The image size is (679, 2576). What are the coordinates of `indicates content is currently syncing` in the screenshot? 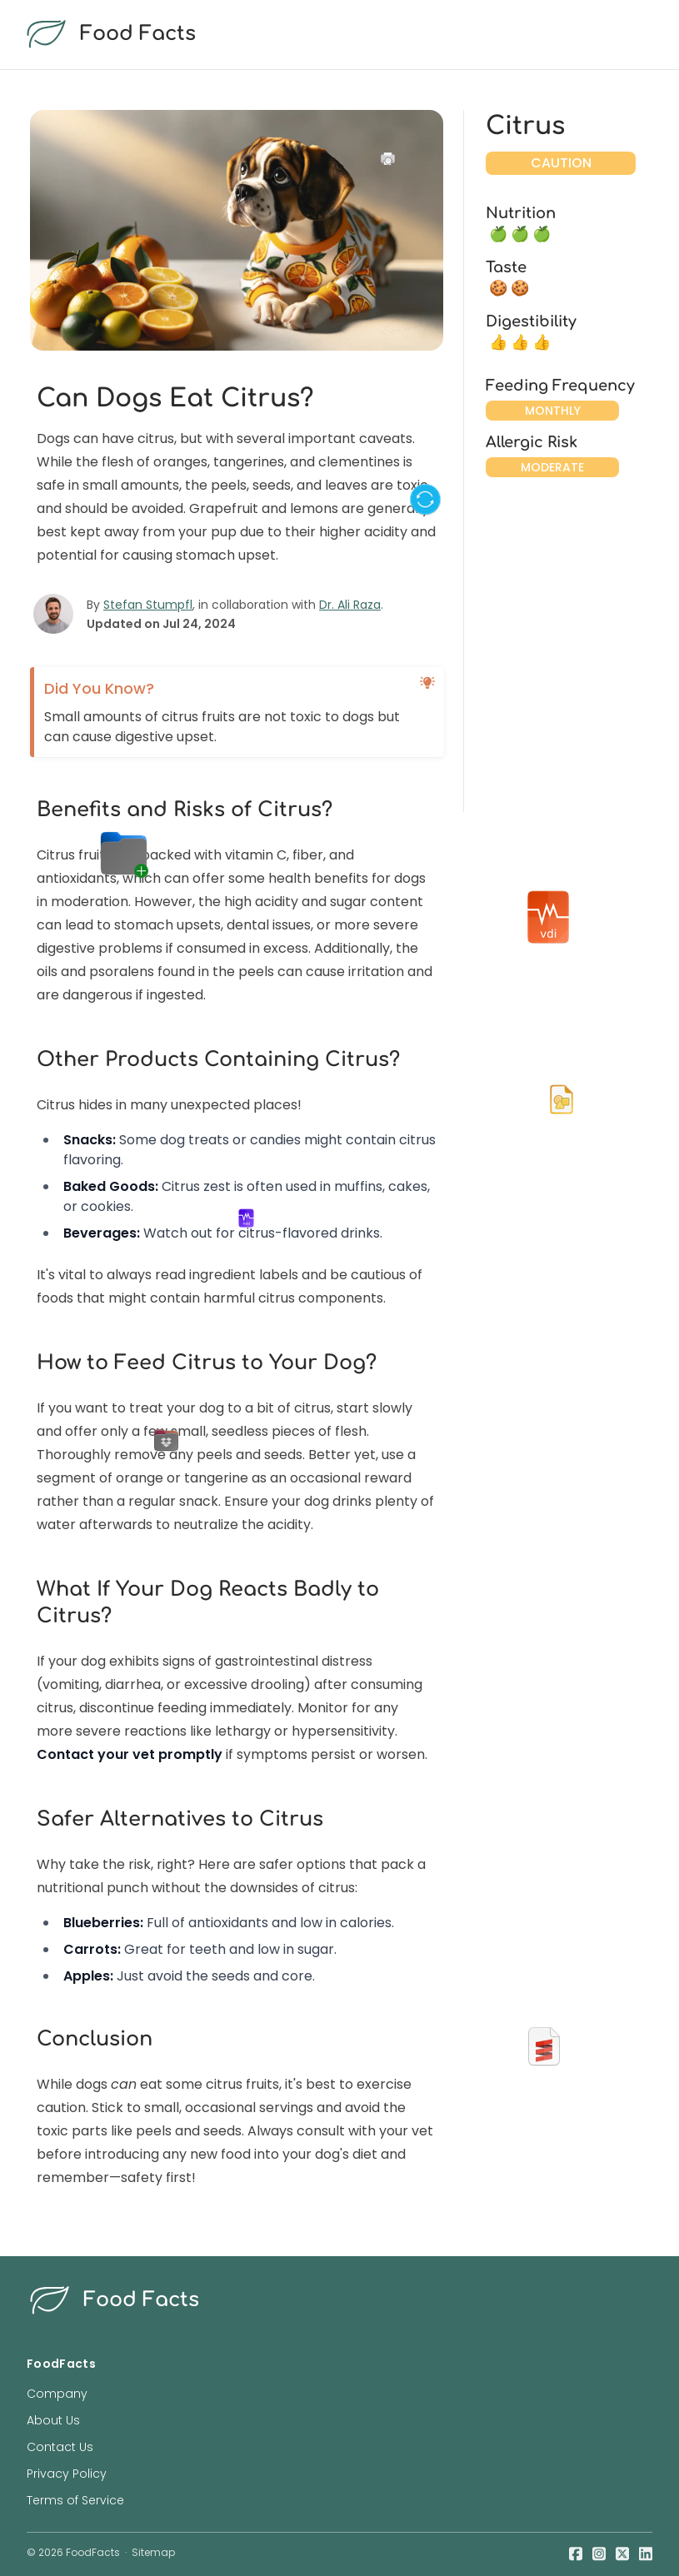 It's located at (425, 499).